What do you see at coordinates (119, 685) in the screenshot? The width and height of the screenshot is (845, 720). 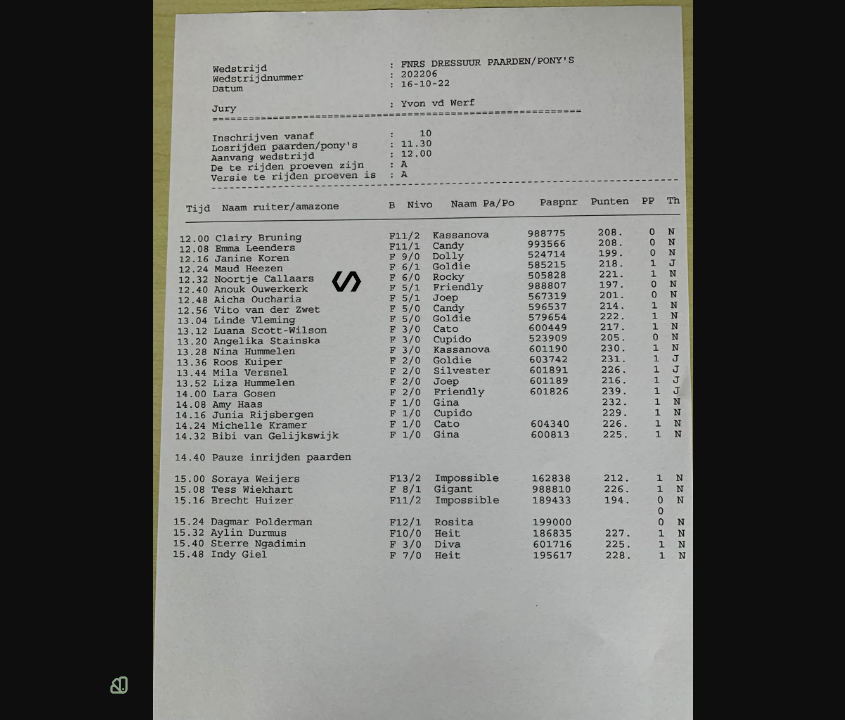 I see `select a color from the palette` at bounding box center [119, 685].